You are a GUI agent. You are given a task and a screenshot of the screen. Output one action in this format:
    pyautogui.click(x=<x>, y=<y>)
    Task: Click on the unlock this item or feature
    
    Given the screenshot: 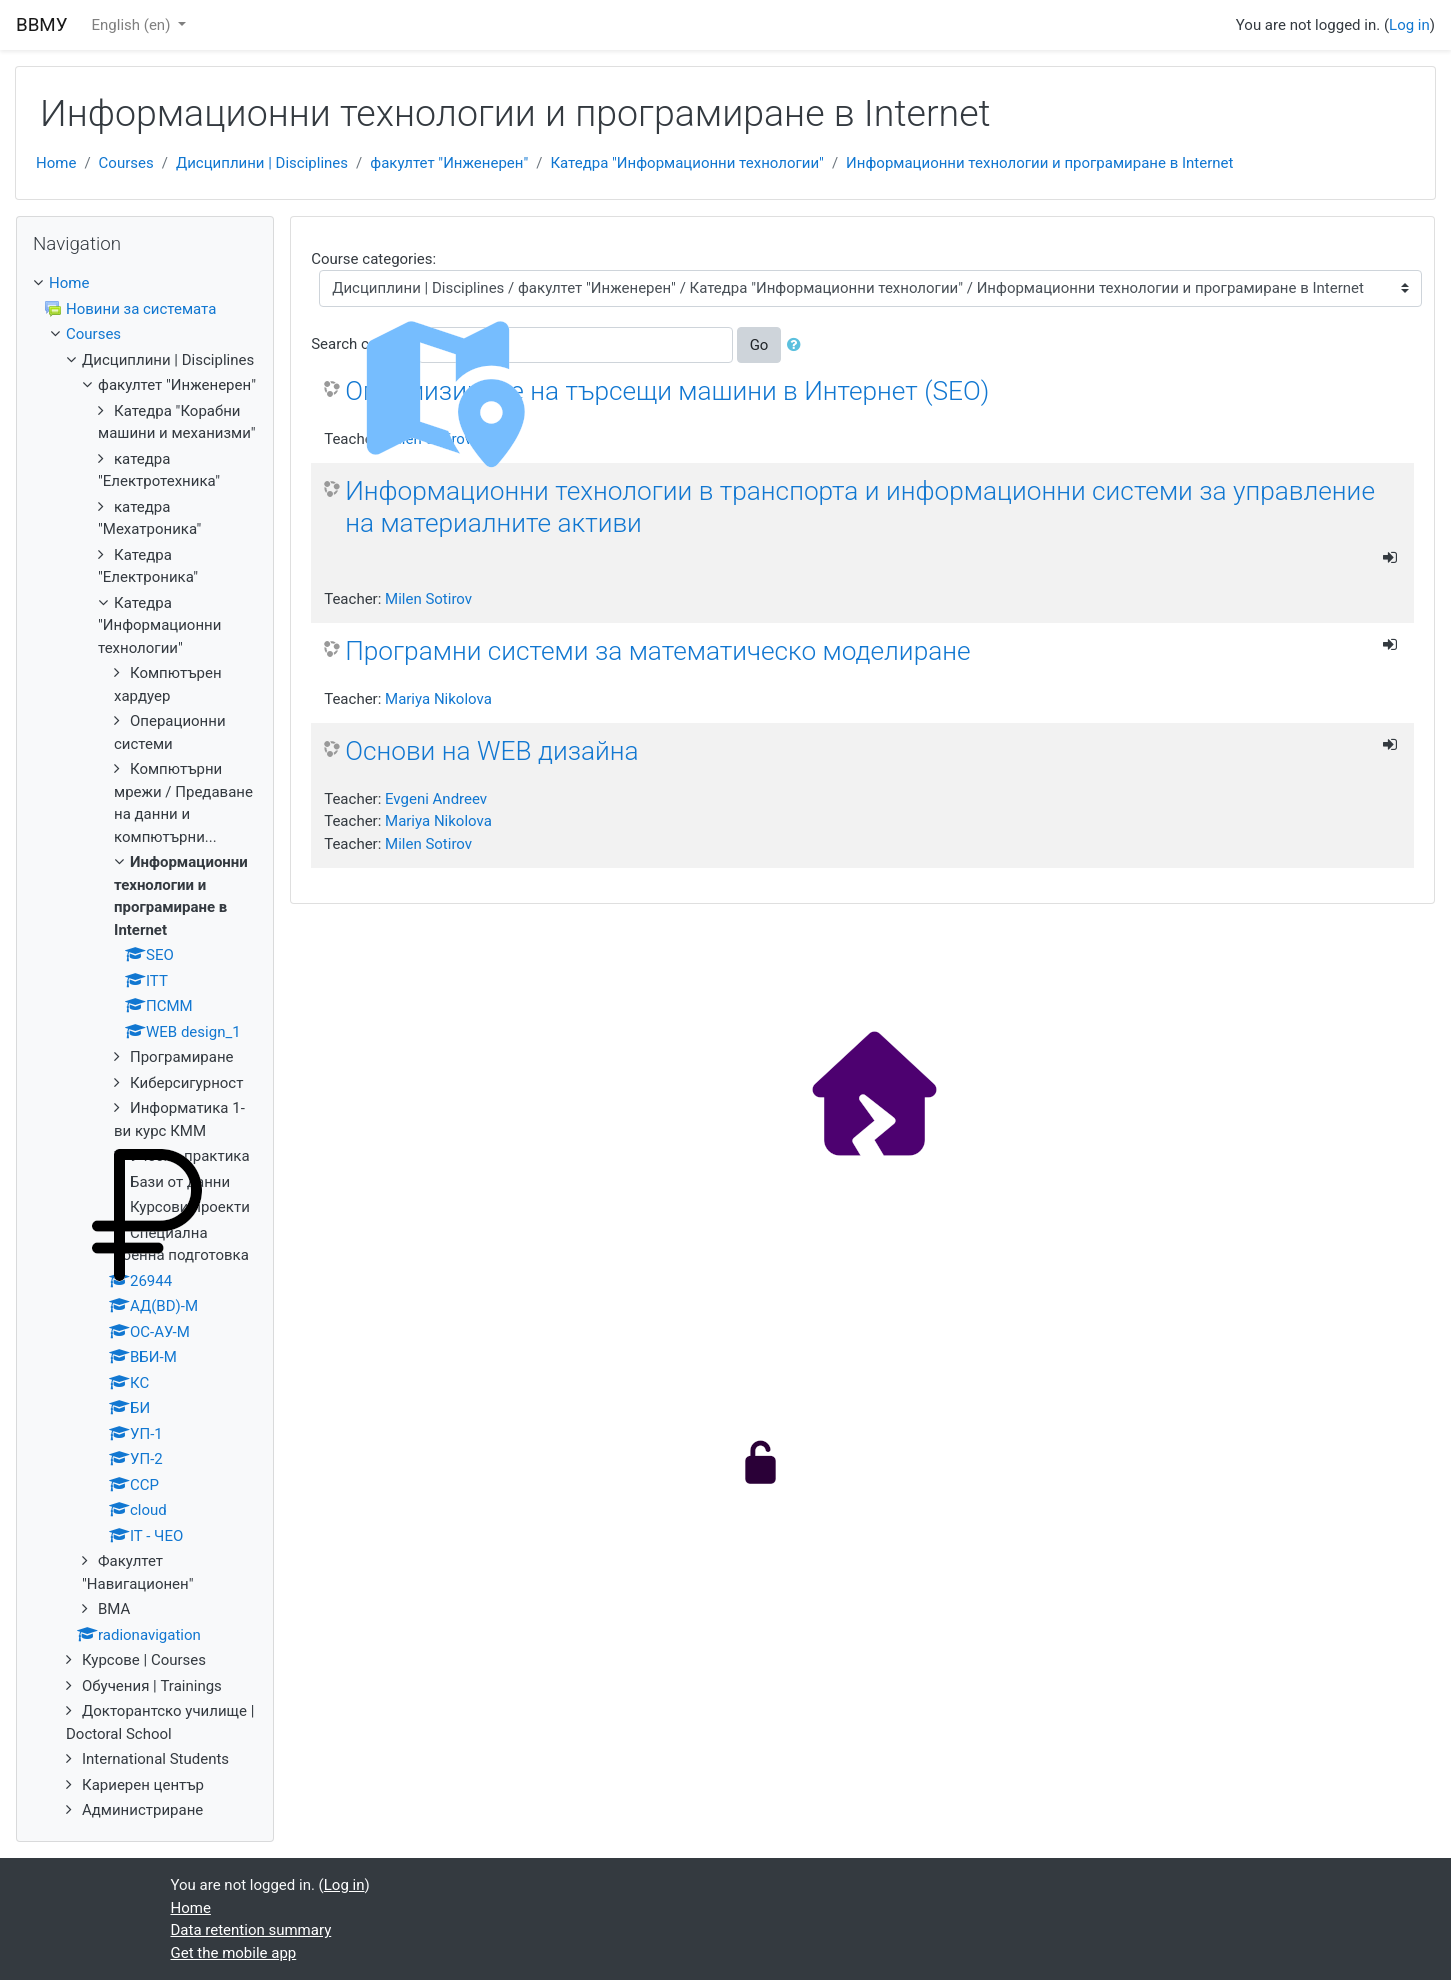 What is the action you would take?
    pyautogui.click(x=760, y=1463)
    